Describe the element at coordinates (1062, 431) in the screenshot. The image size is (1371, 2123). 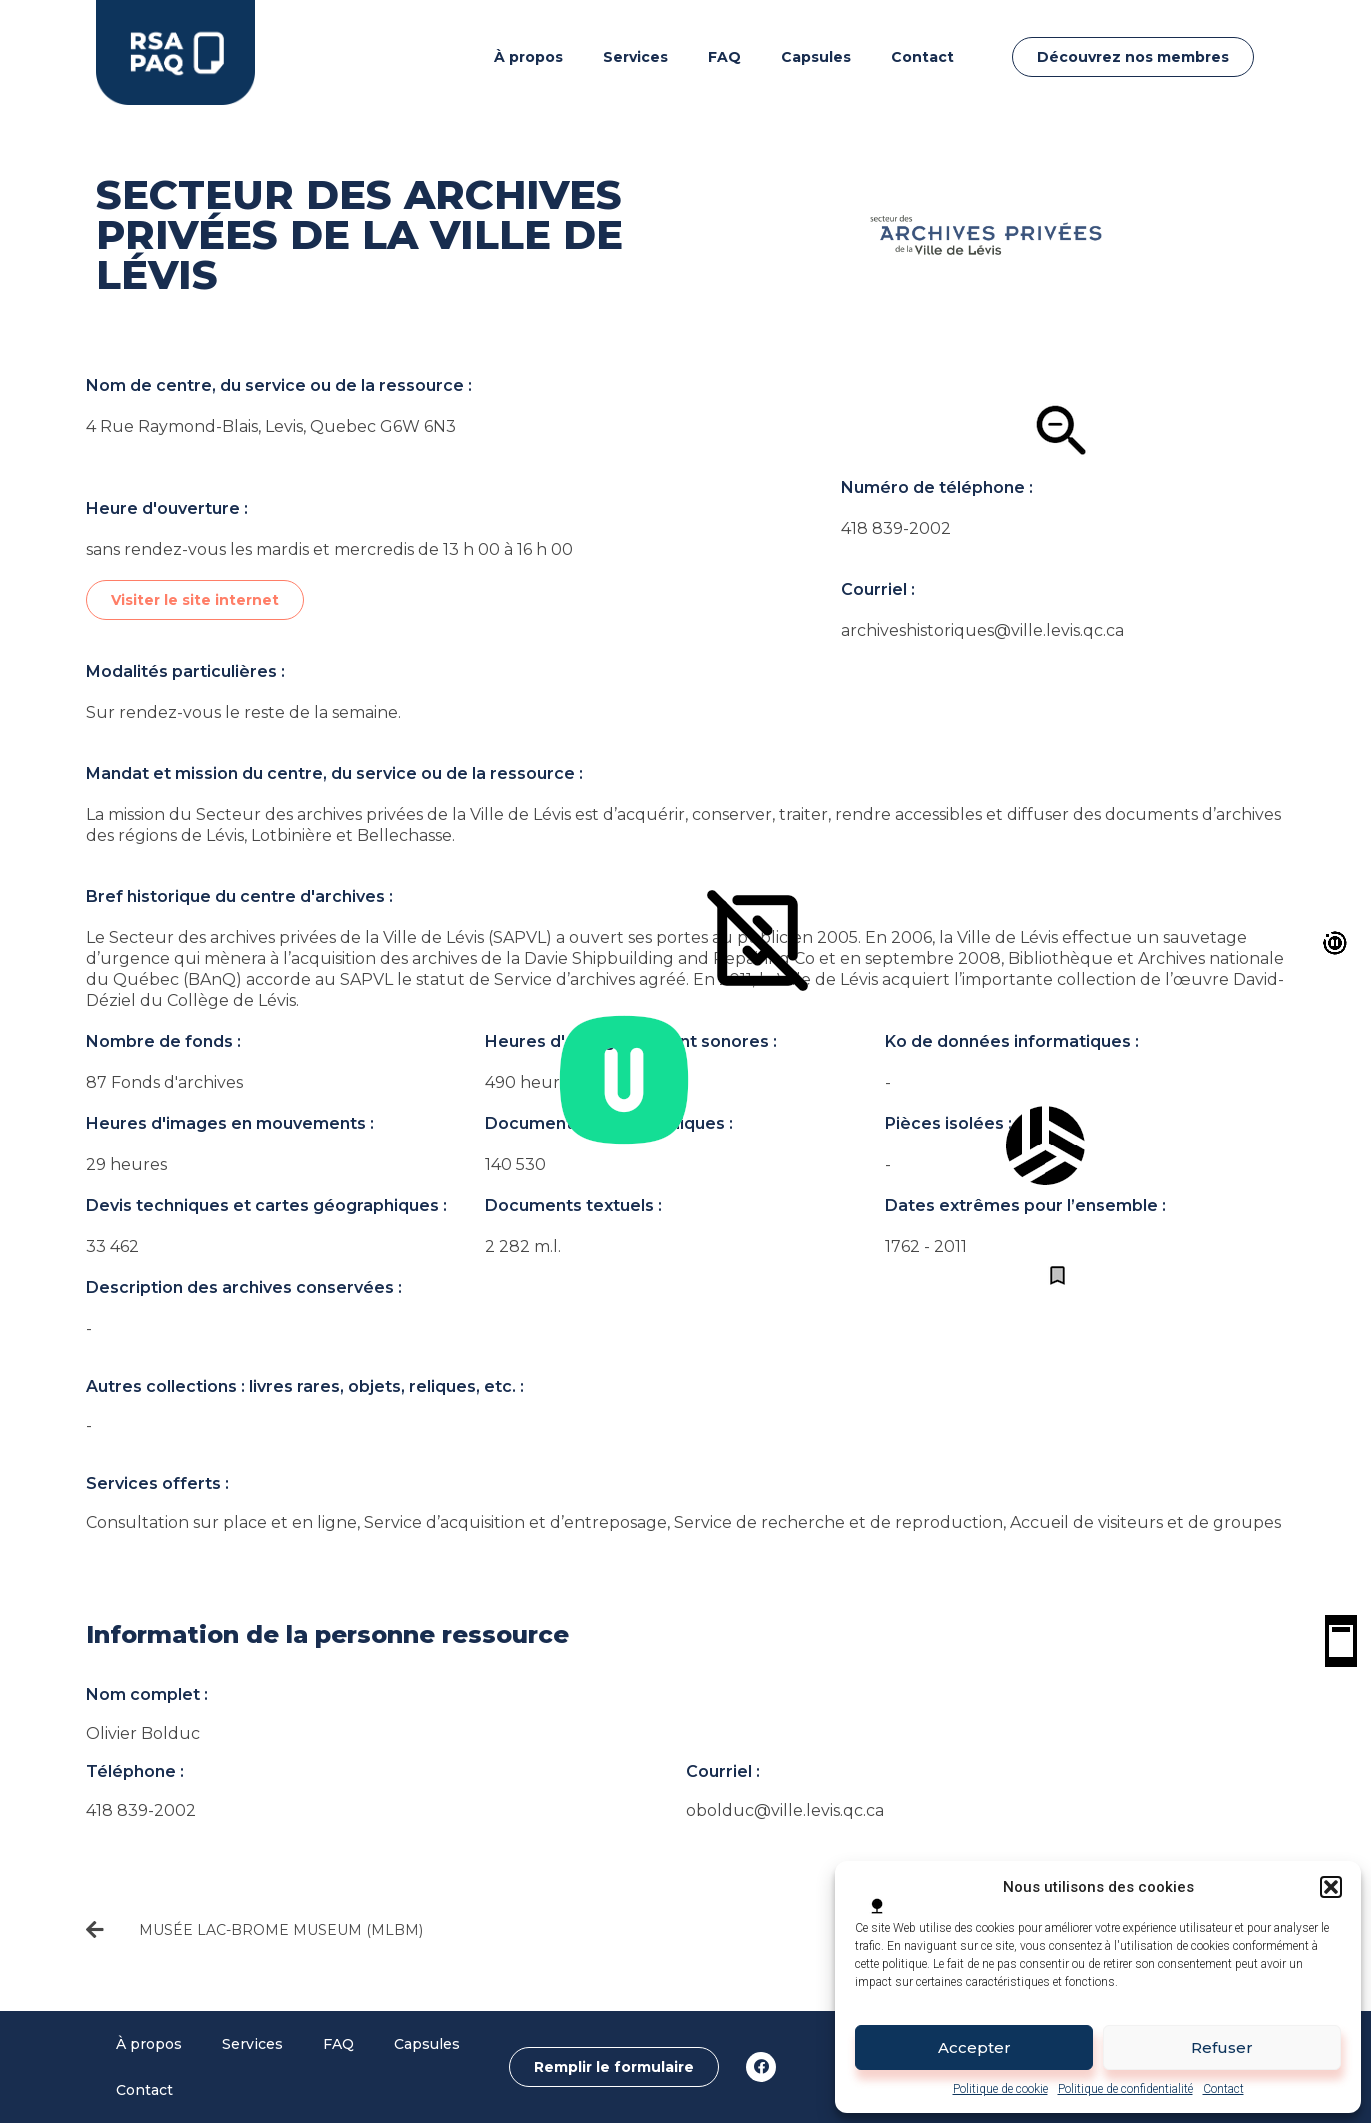
I see `zoom out of the current view` at that location.